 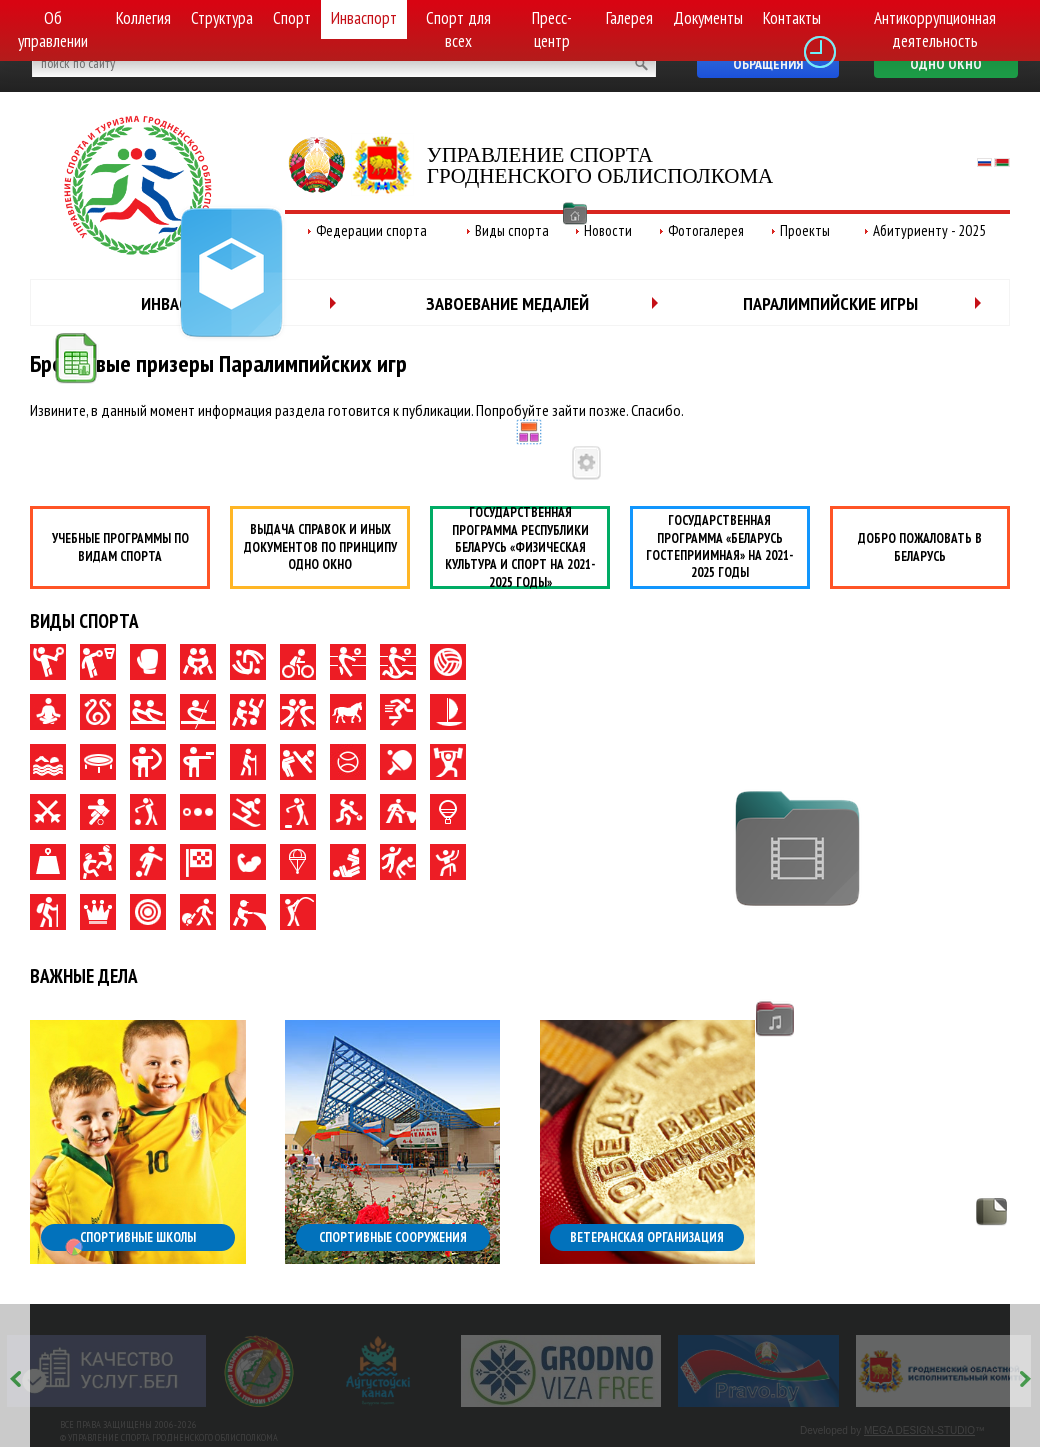 I want to click on select all items in the current view, so click(x=529, y=432).